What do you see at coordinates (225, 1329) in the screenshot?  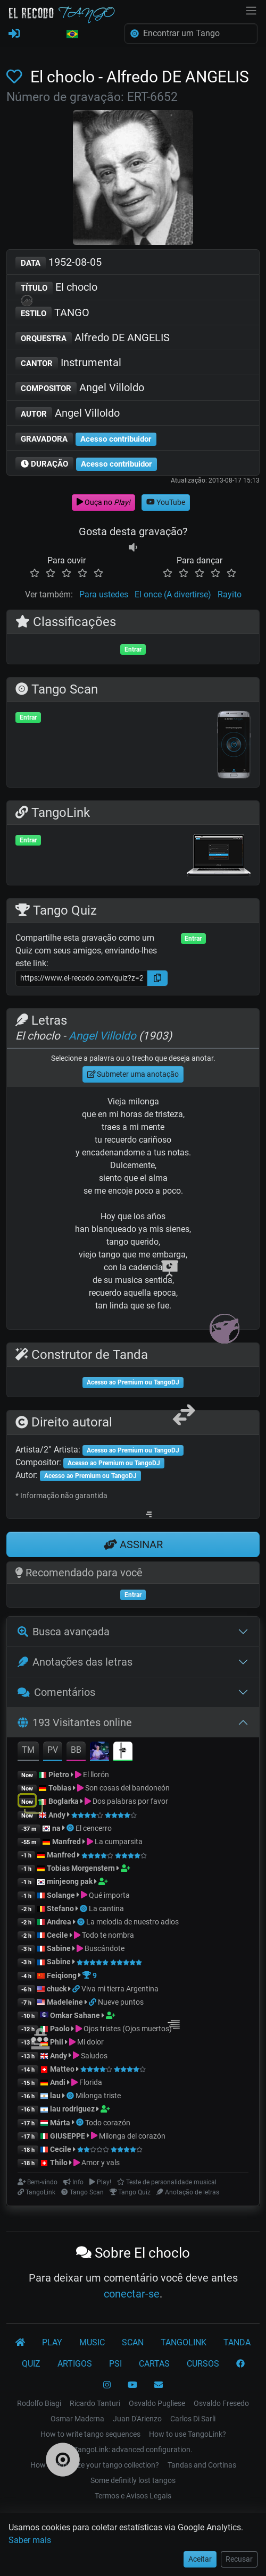 I see `open amarok music player` at bounding box center [225, 1329].